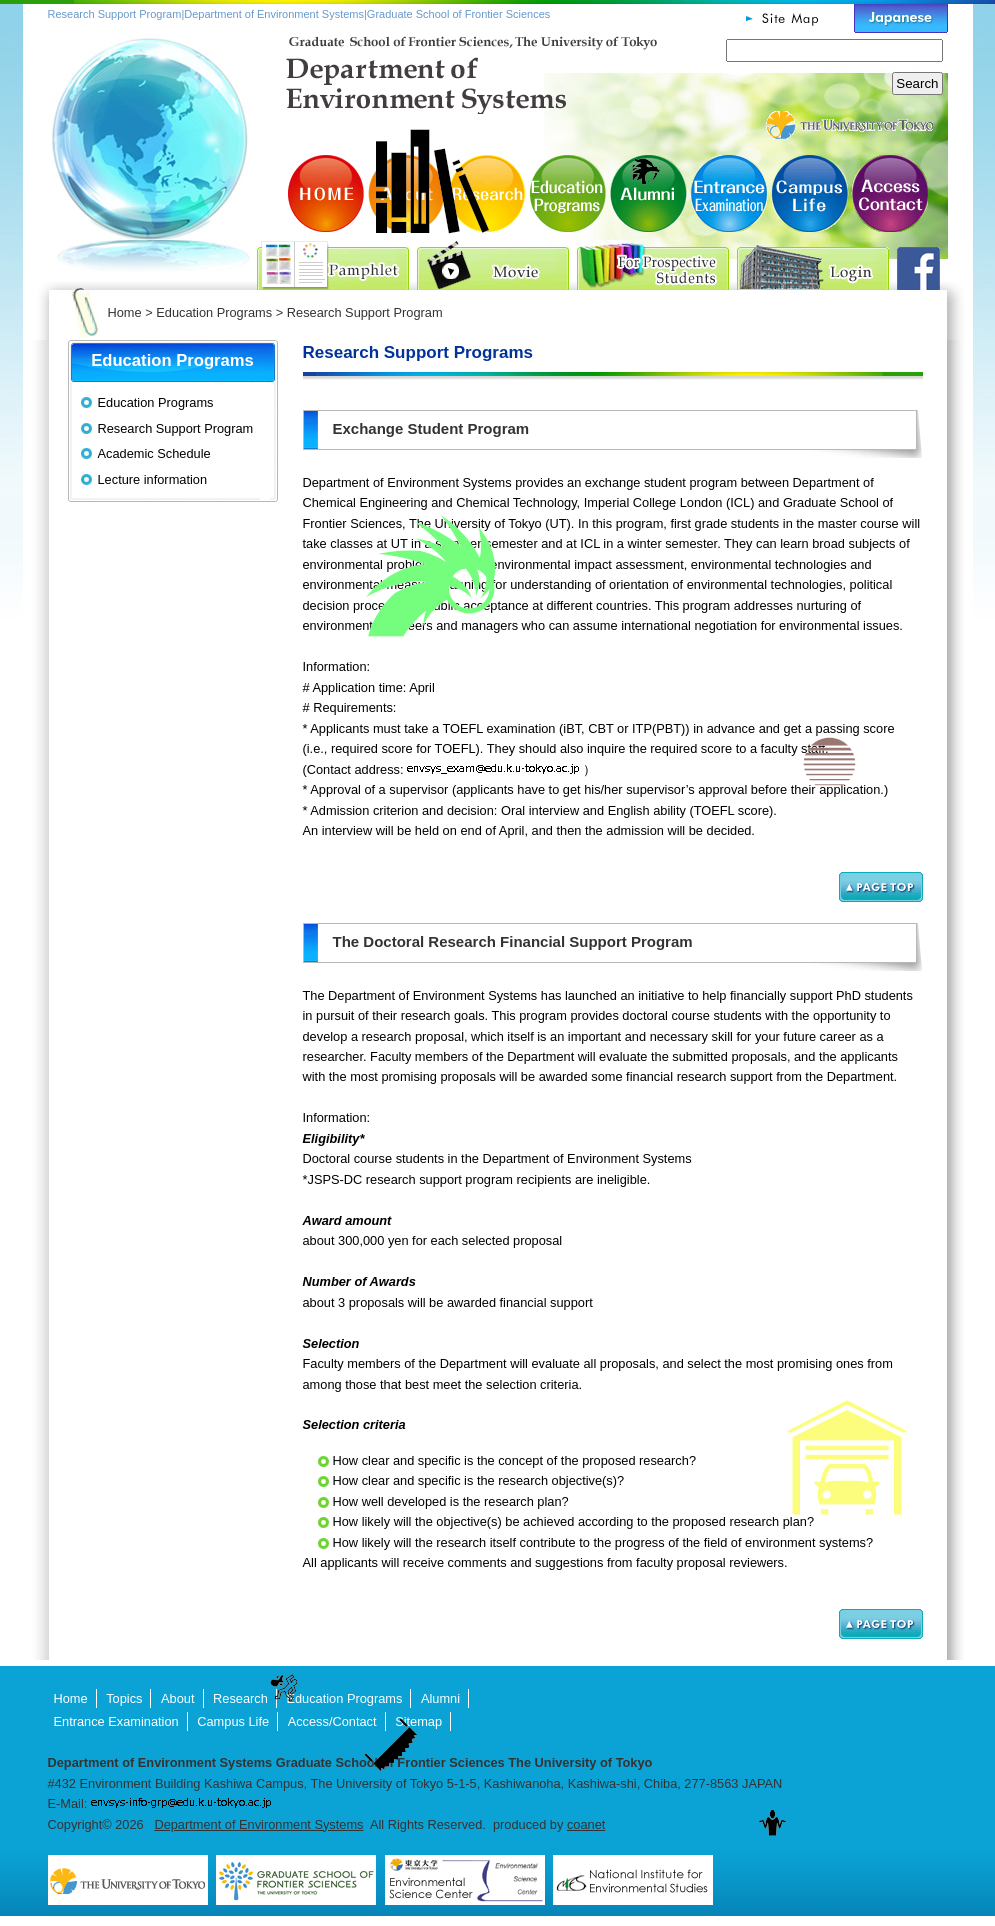 This screenshot has width=995, height=1926. Describe the element at coordinates (431, 177) in the screenshot. I see `access your library or book collection` at that location.